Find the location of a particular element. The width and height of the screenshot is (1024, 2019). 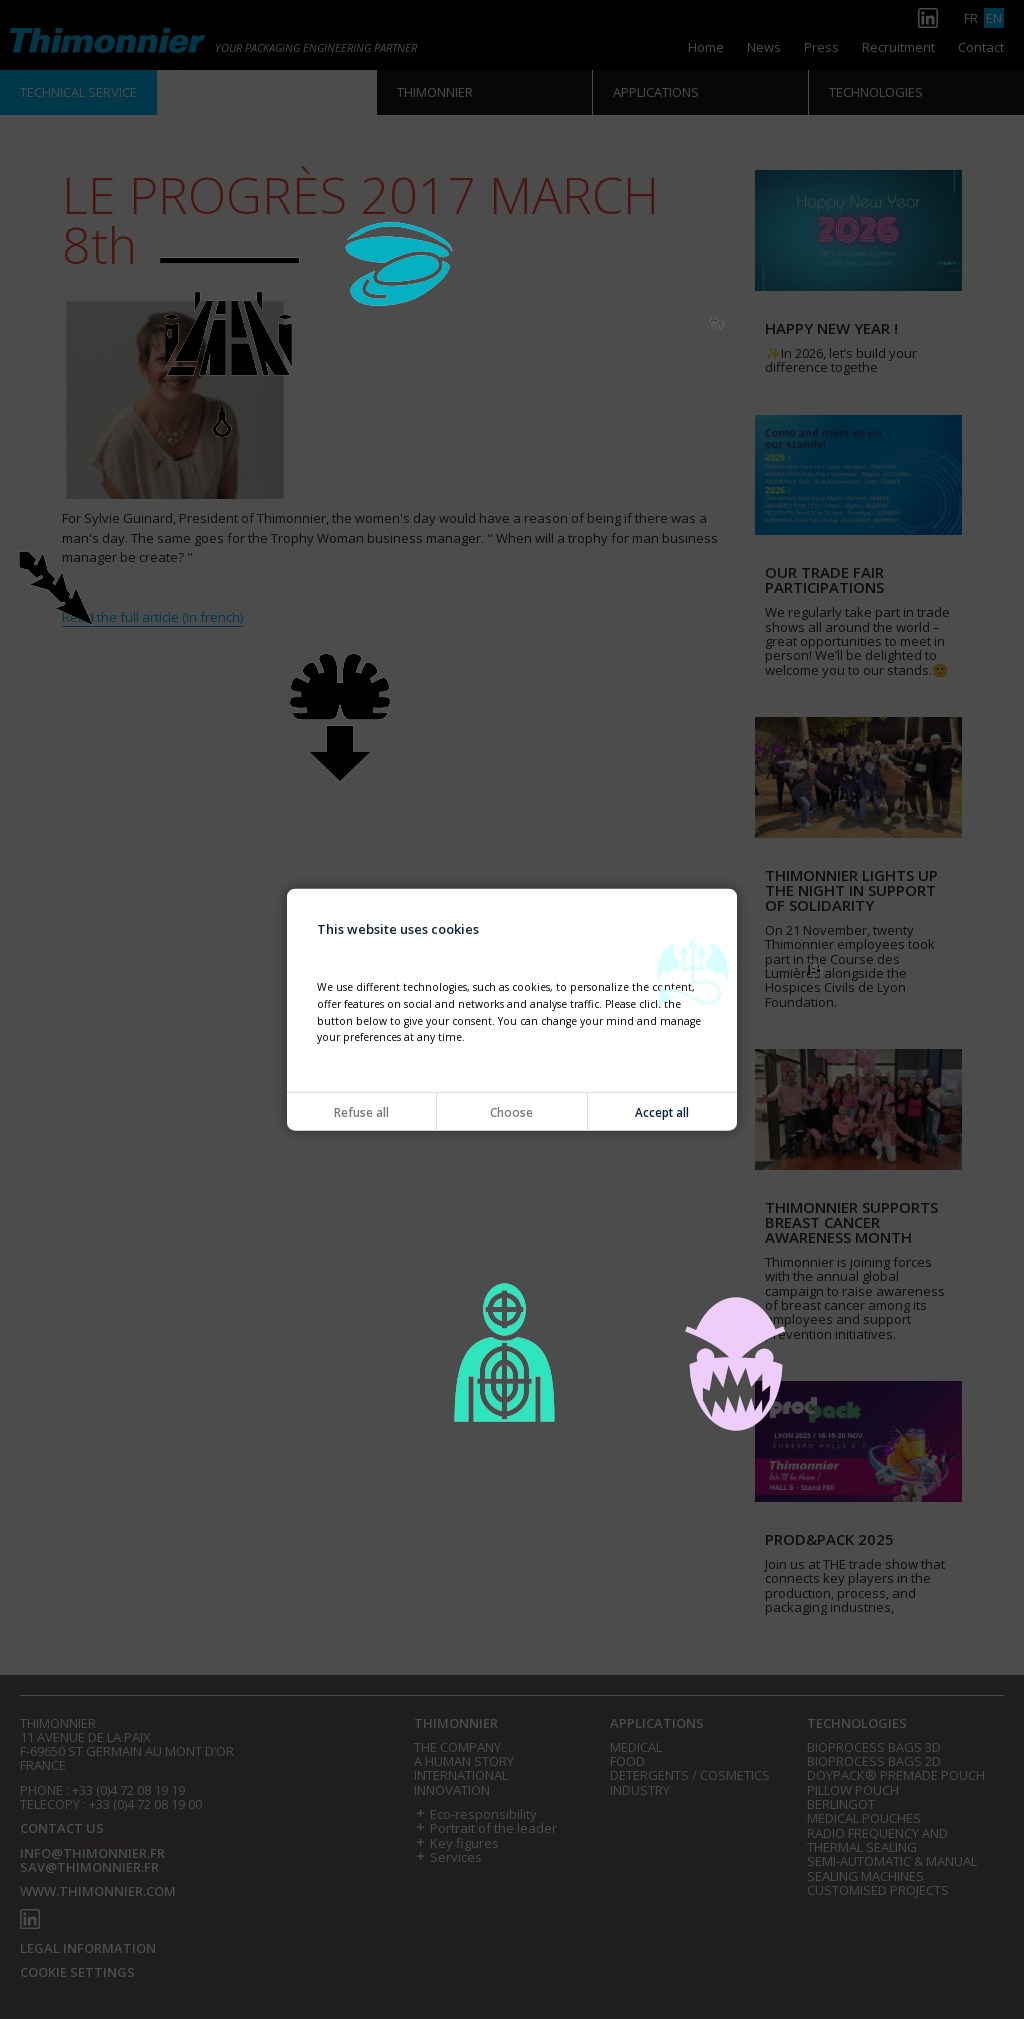

select a devil or demon character is located at coordinates (692, 972).